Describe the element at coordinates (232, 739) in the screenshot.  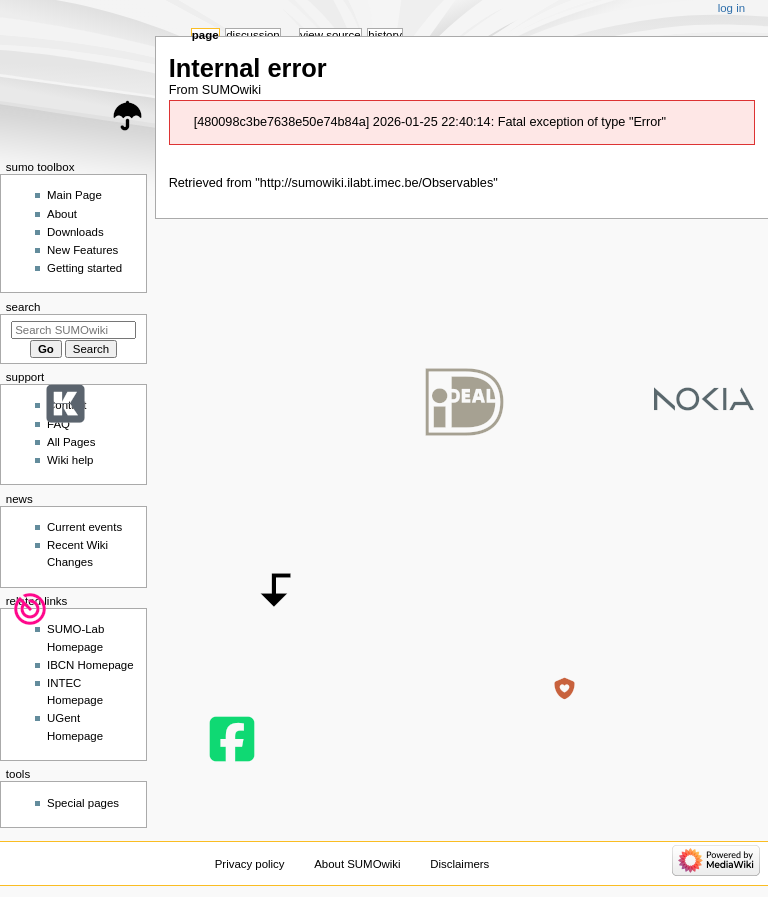
I see `link to facebook profile or page` at that location.